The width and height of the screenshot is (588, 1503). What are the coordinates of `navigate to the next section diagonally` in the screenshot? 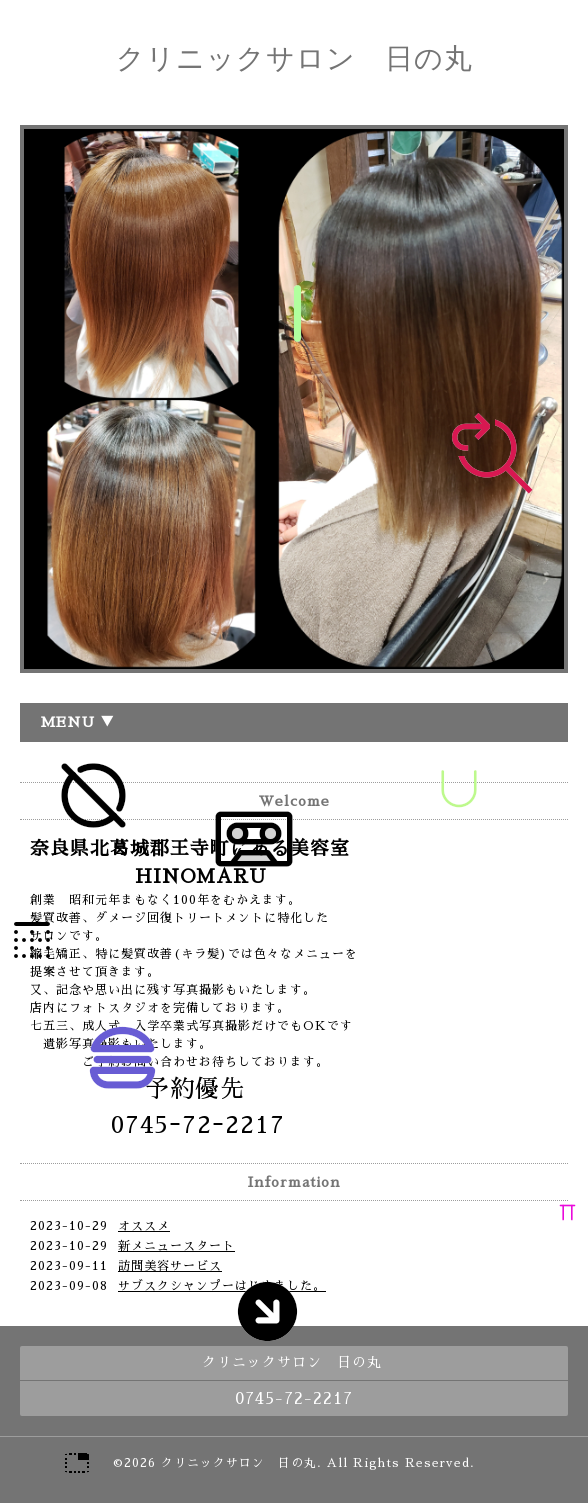 It's located at (267, 1311).